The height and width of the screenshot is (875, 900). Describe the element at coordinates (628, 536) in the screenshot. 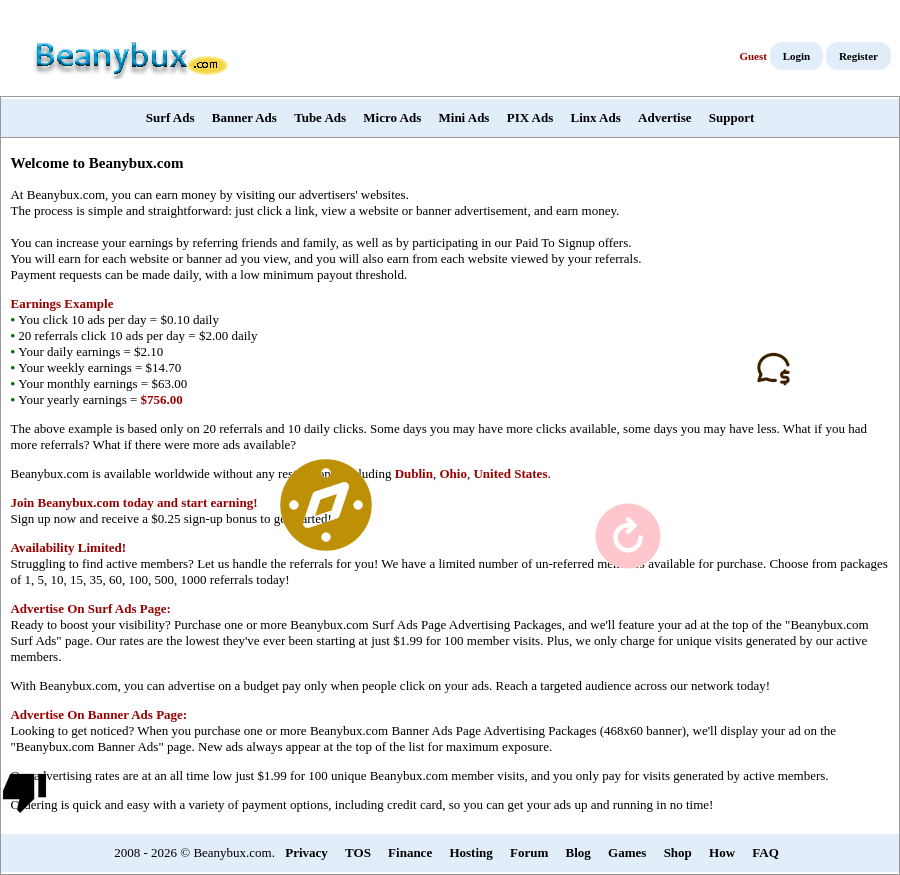

I see `refresh or reload content` at that location.